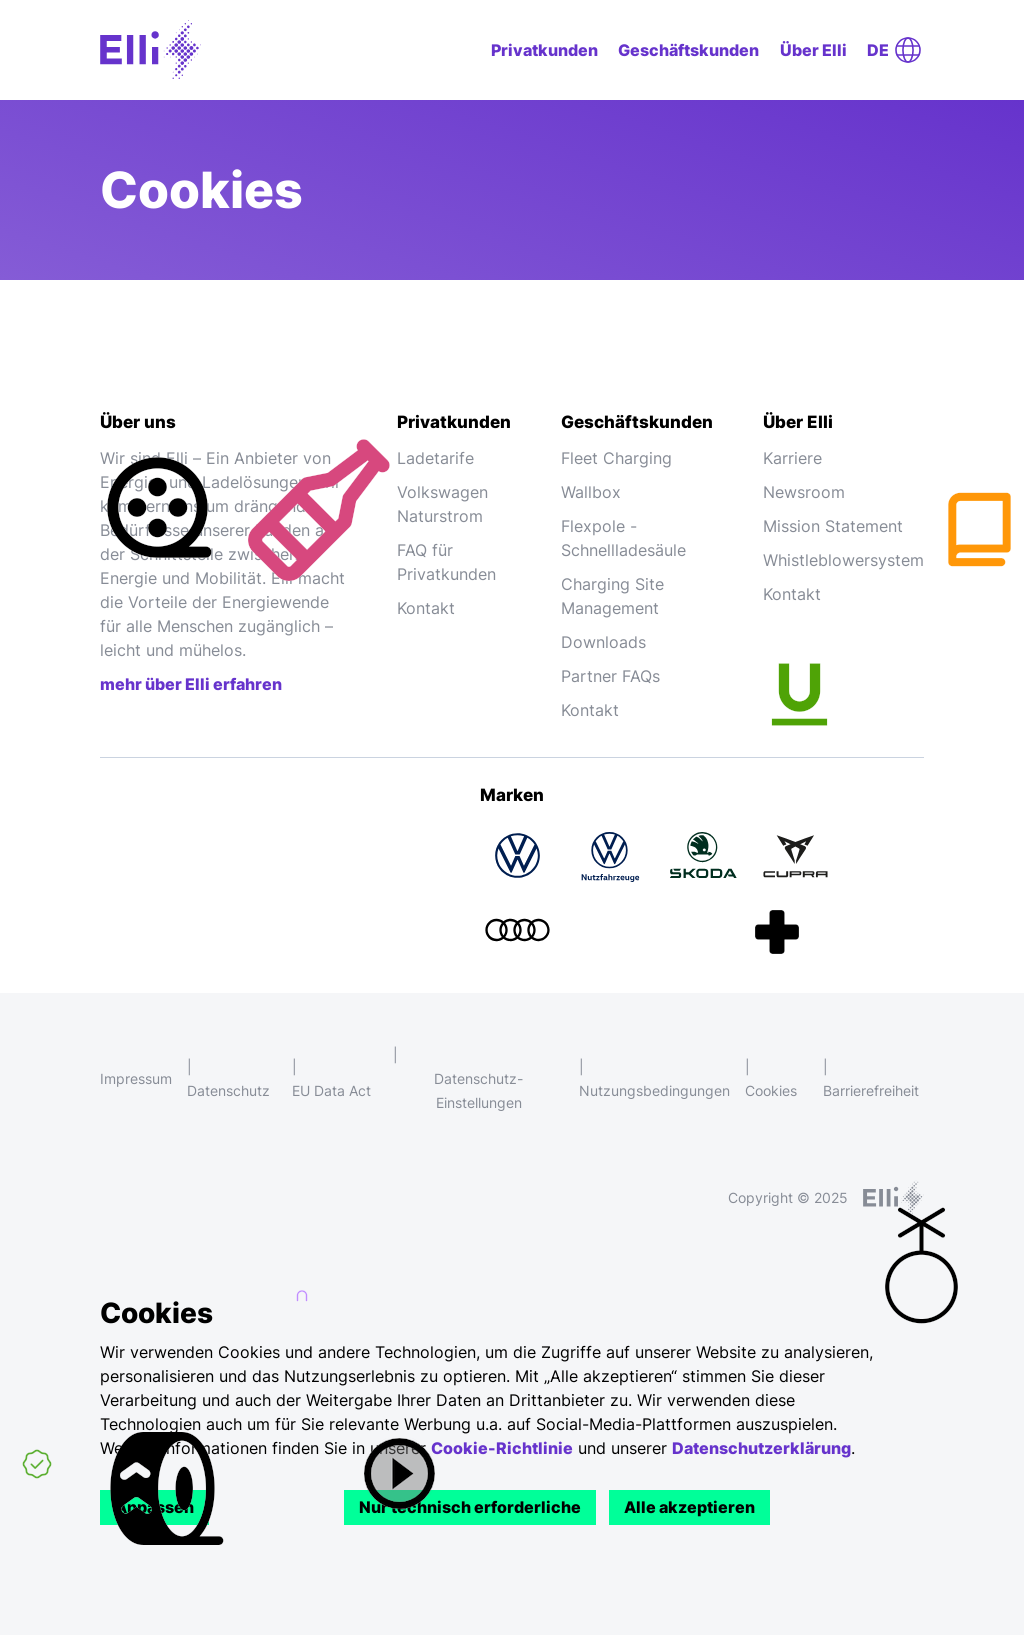 This screenshot has width=1024, height=1635. Describe the element at coordinates (316, 512) in the screenshot. I see `browse bar or brewery options` at that location.